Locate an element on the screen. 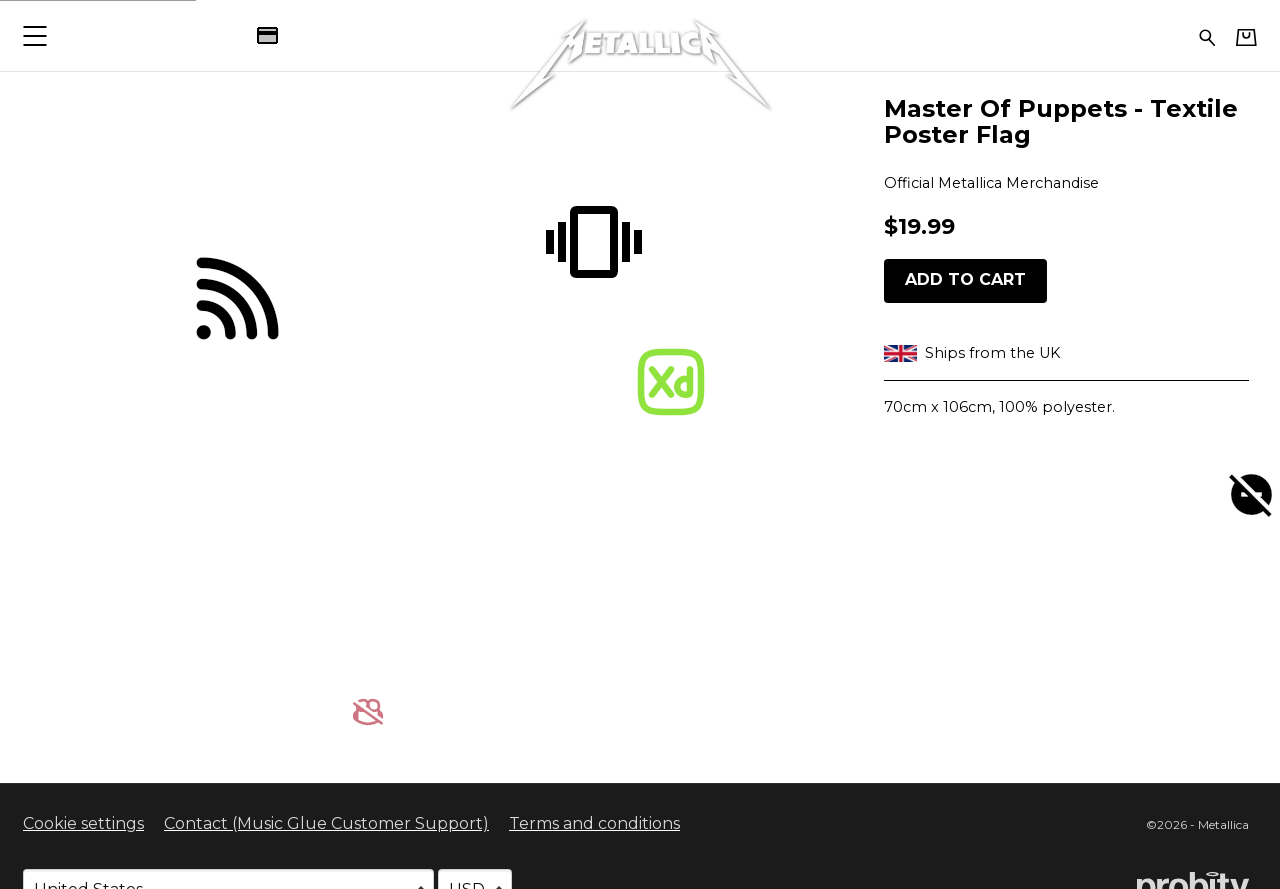 The height and width of the screenshot is (889, 1280). subscribe to RSS feed is located at coordinates (234, 302).